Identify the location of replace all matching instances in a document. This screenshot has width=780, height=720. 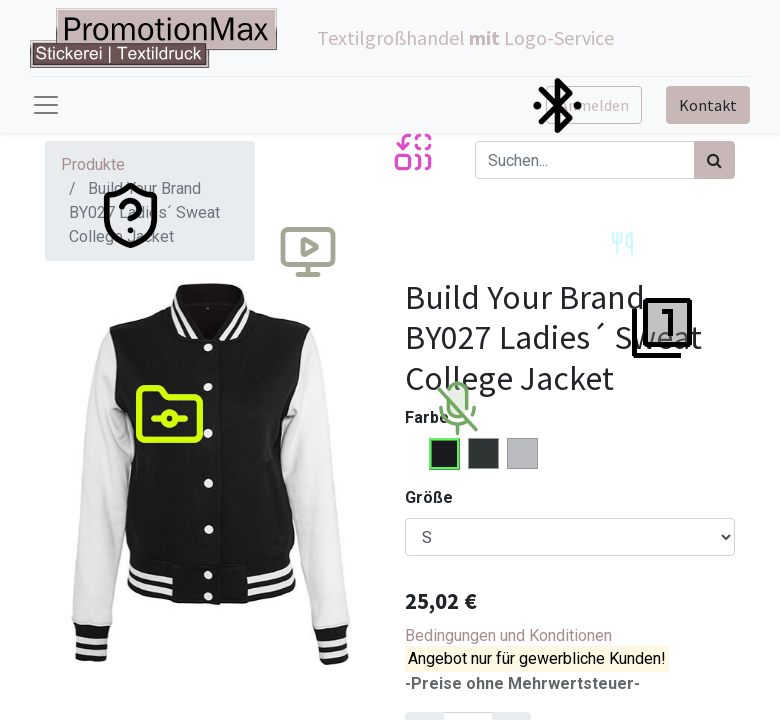
(413, 152).